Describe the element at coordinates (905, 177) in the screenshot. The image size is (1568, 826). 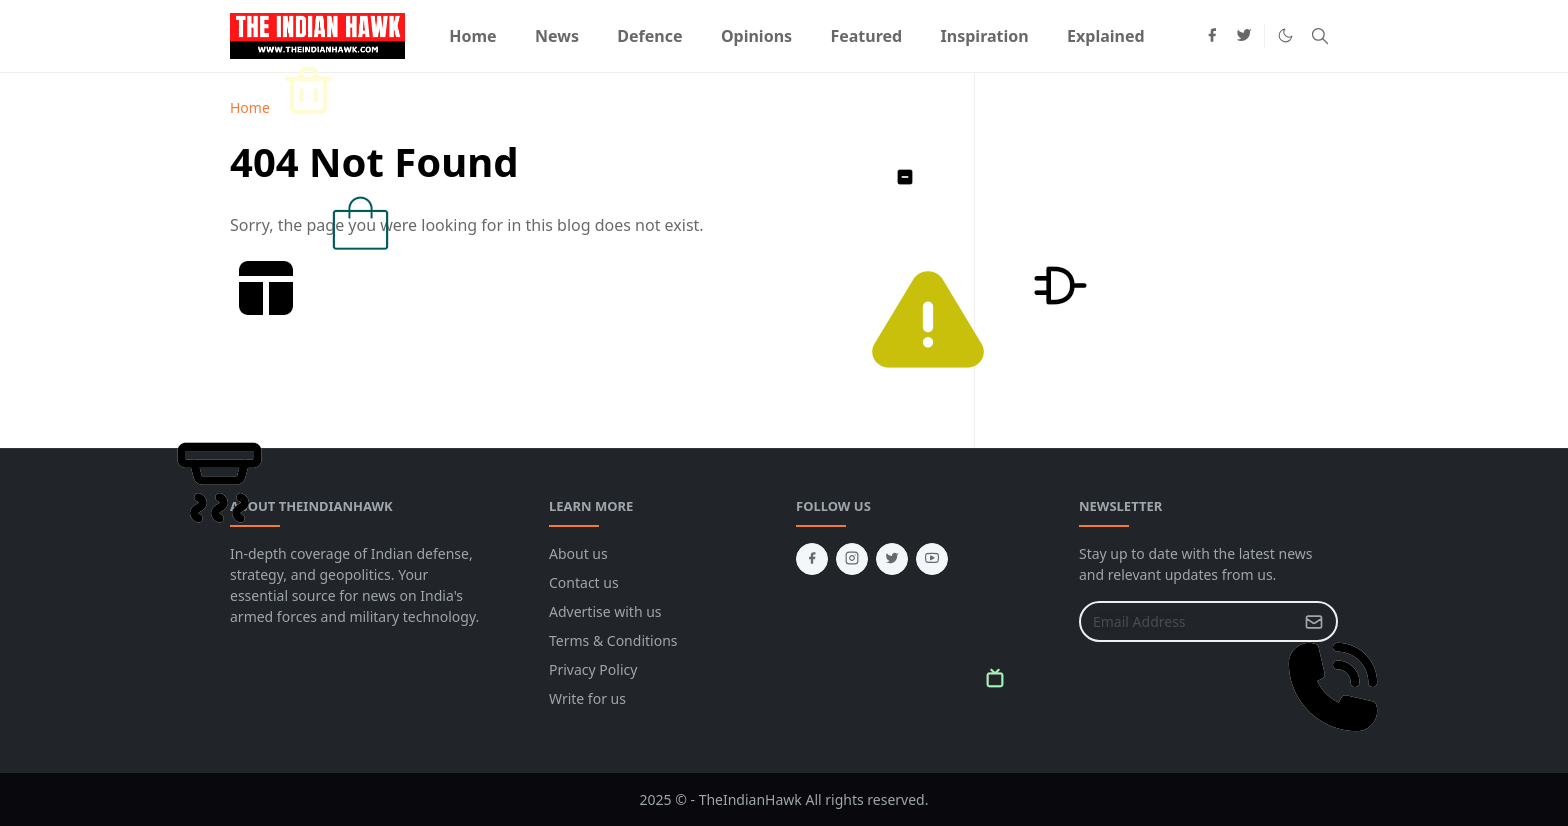
I see `remove or delete an item` at that location.